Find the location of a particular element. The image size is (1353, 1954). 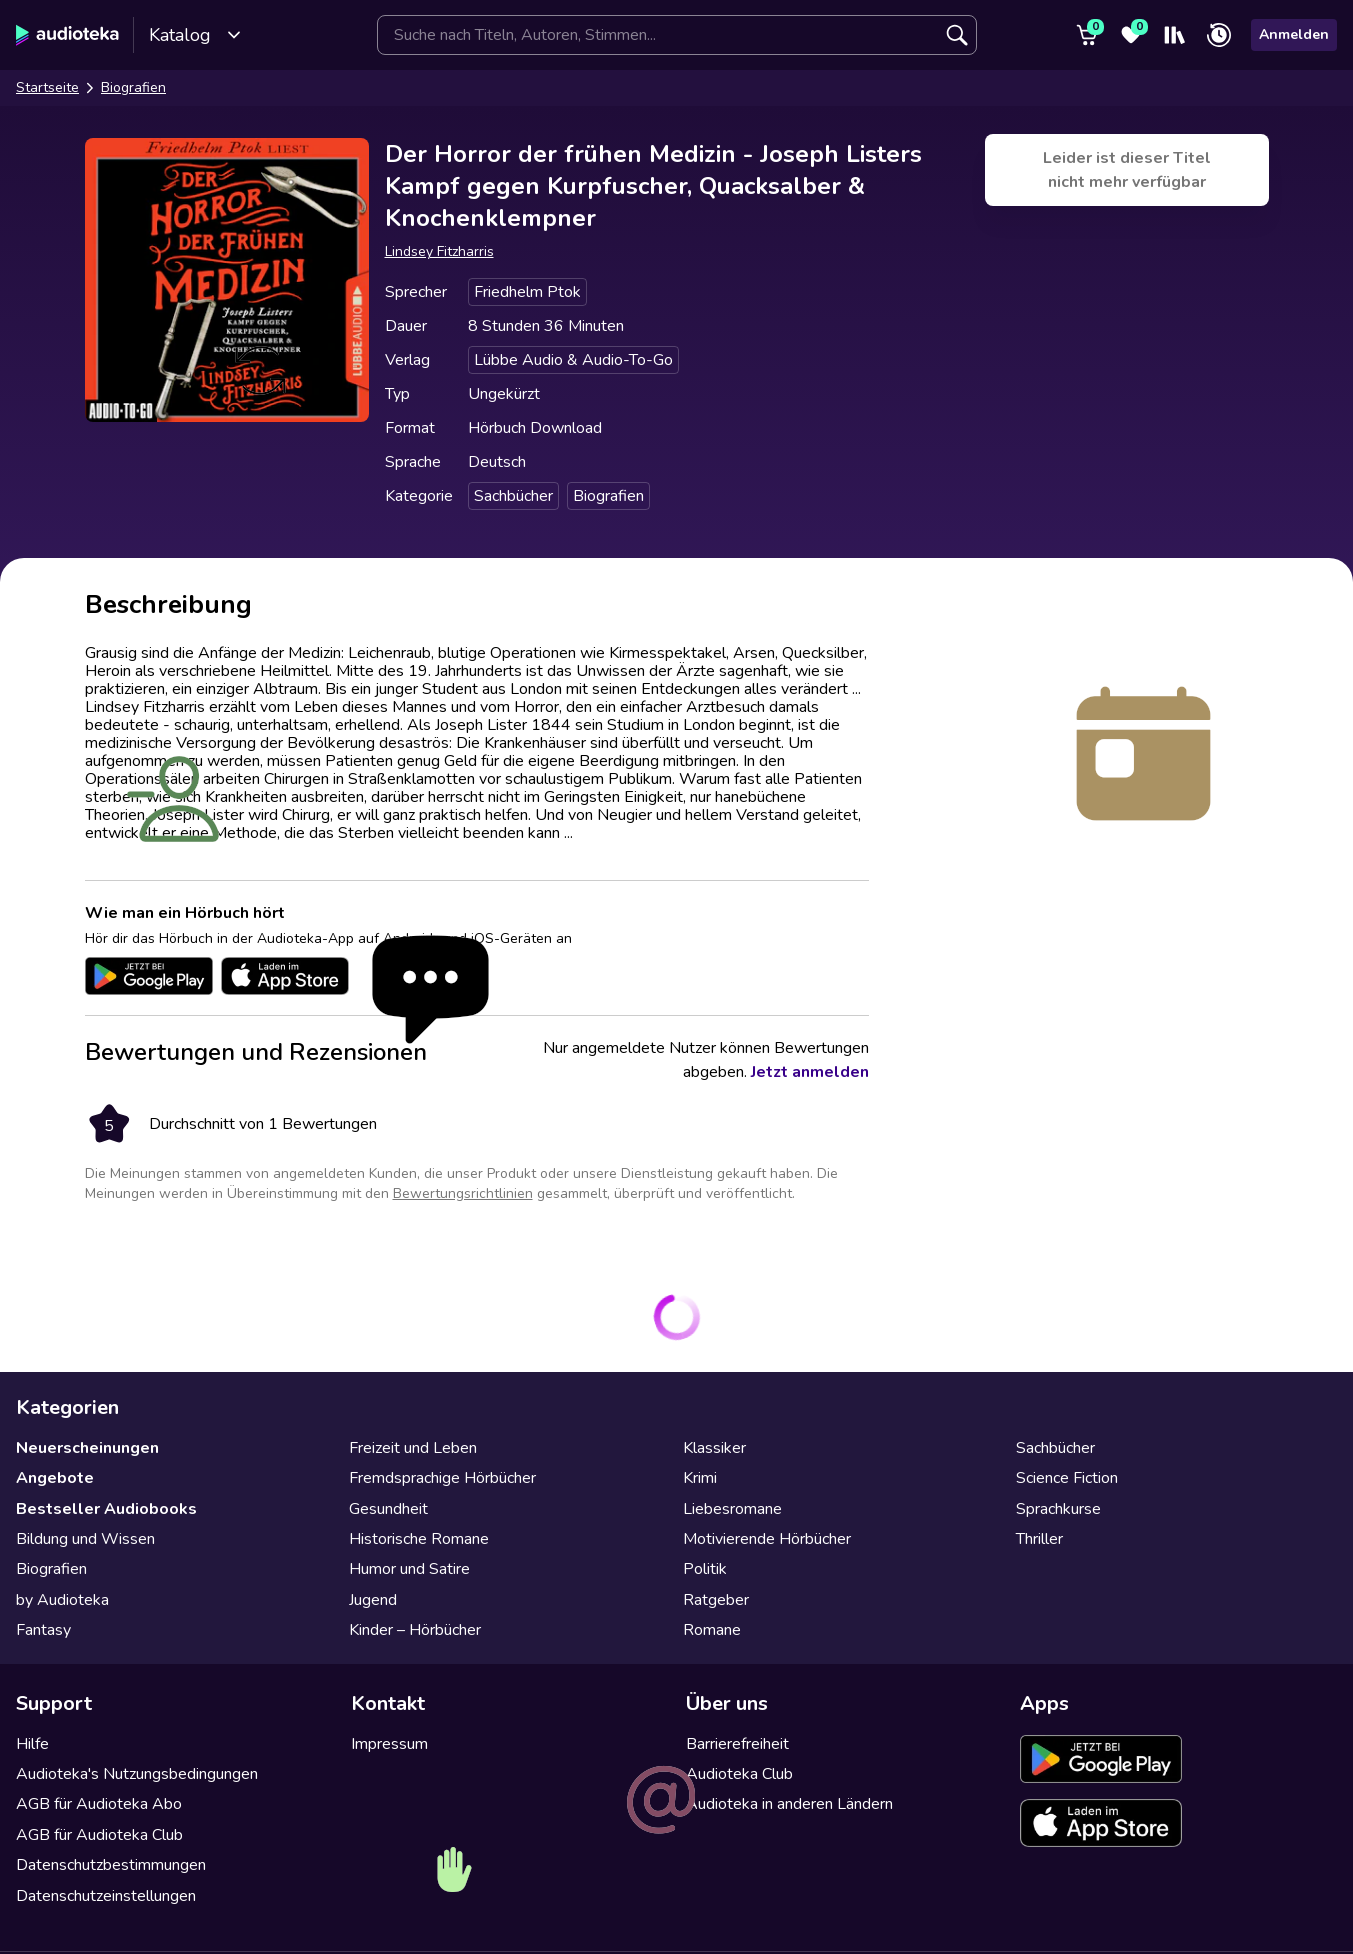

refresh or reload content is located at coordinates (260, 370).